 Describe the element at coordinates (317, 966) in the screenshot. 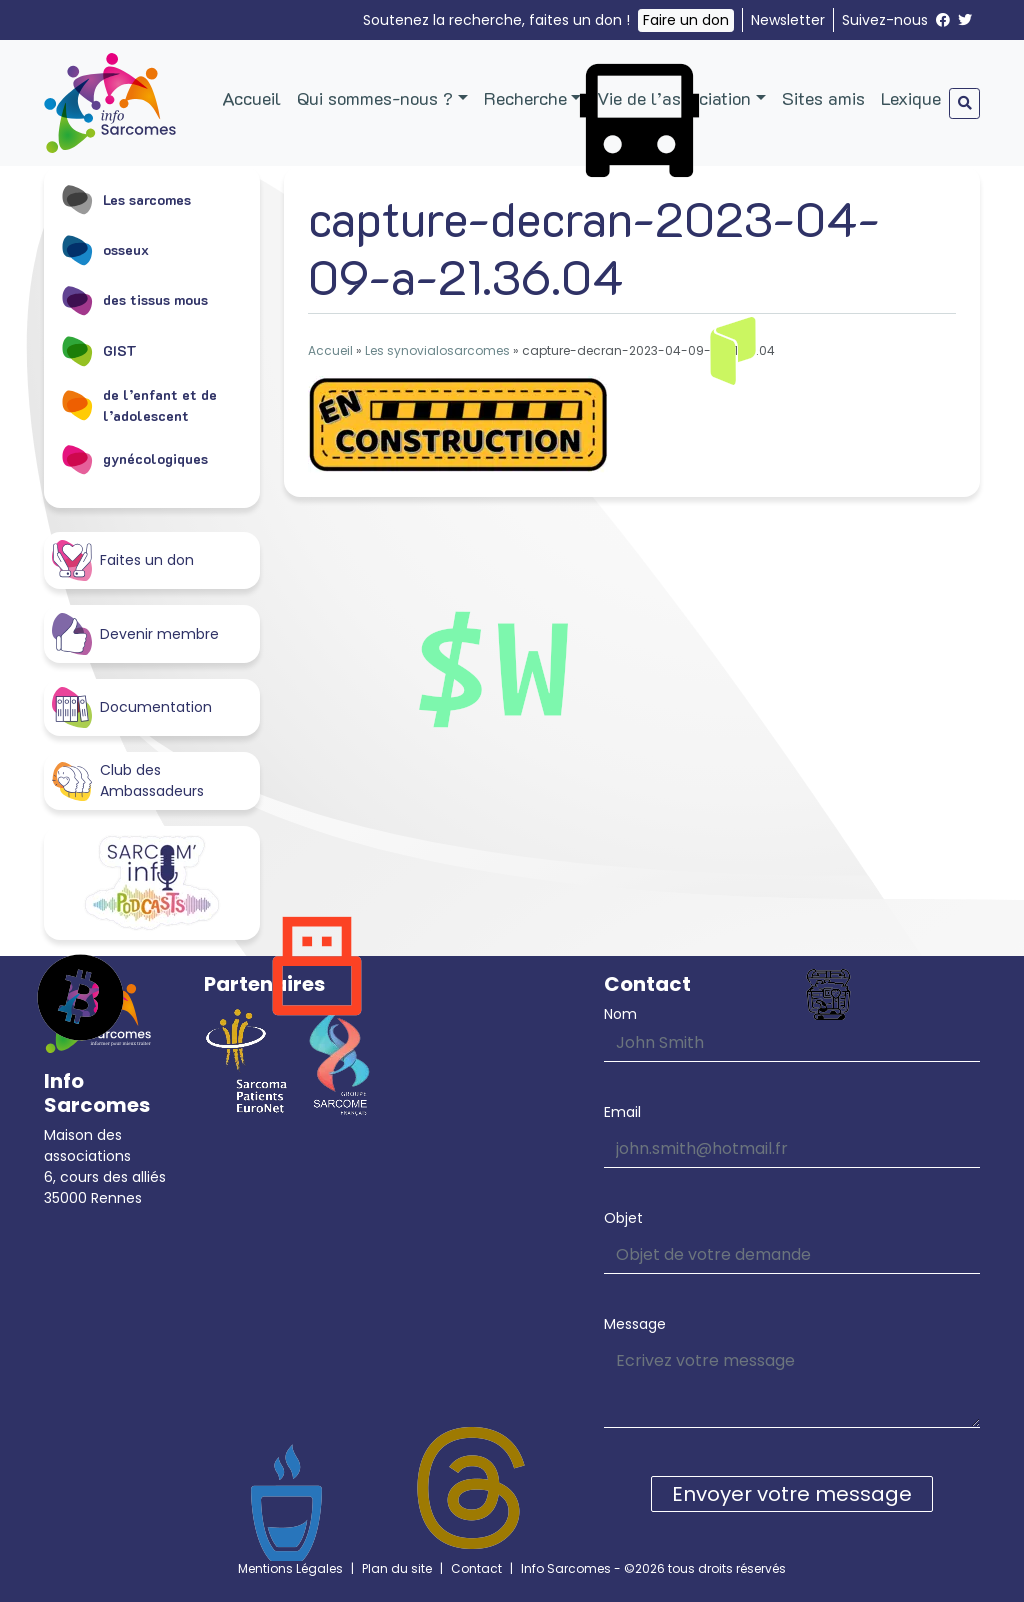

I see `access USB drive or external storage` at that location.